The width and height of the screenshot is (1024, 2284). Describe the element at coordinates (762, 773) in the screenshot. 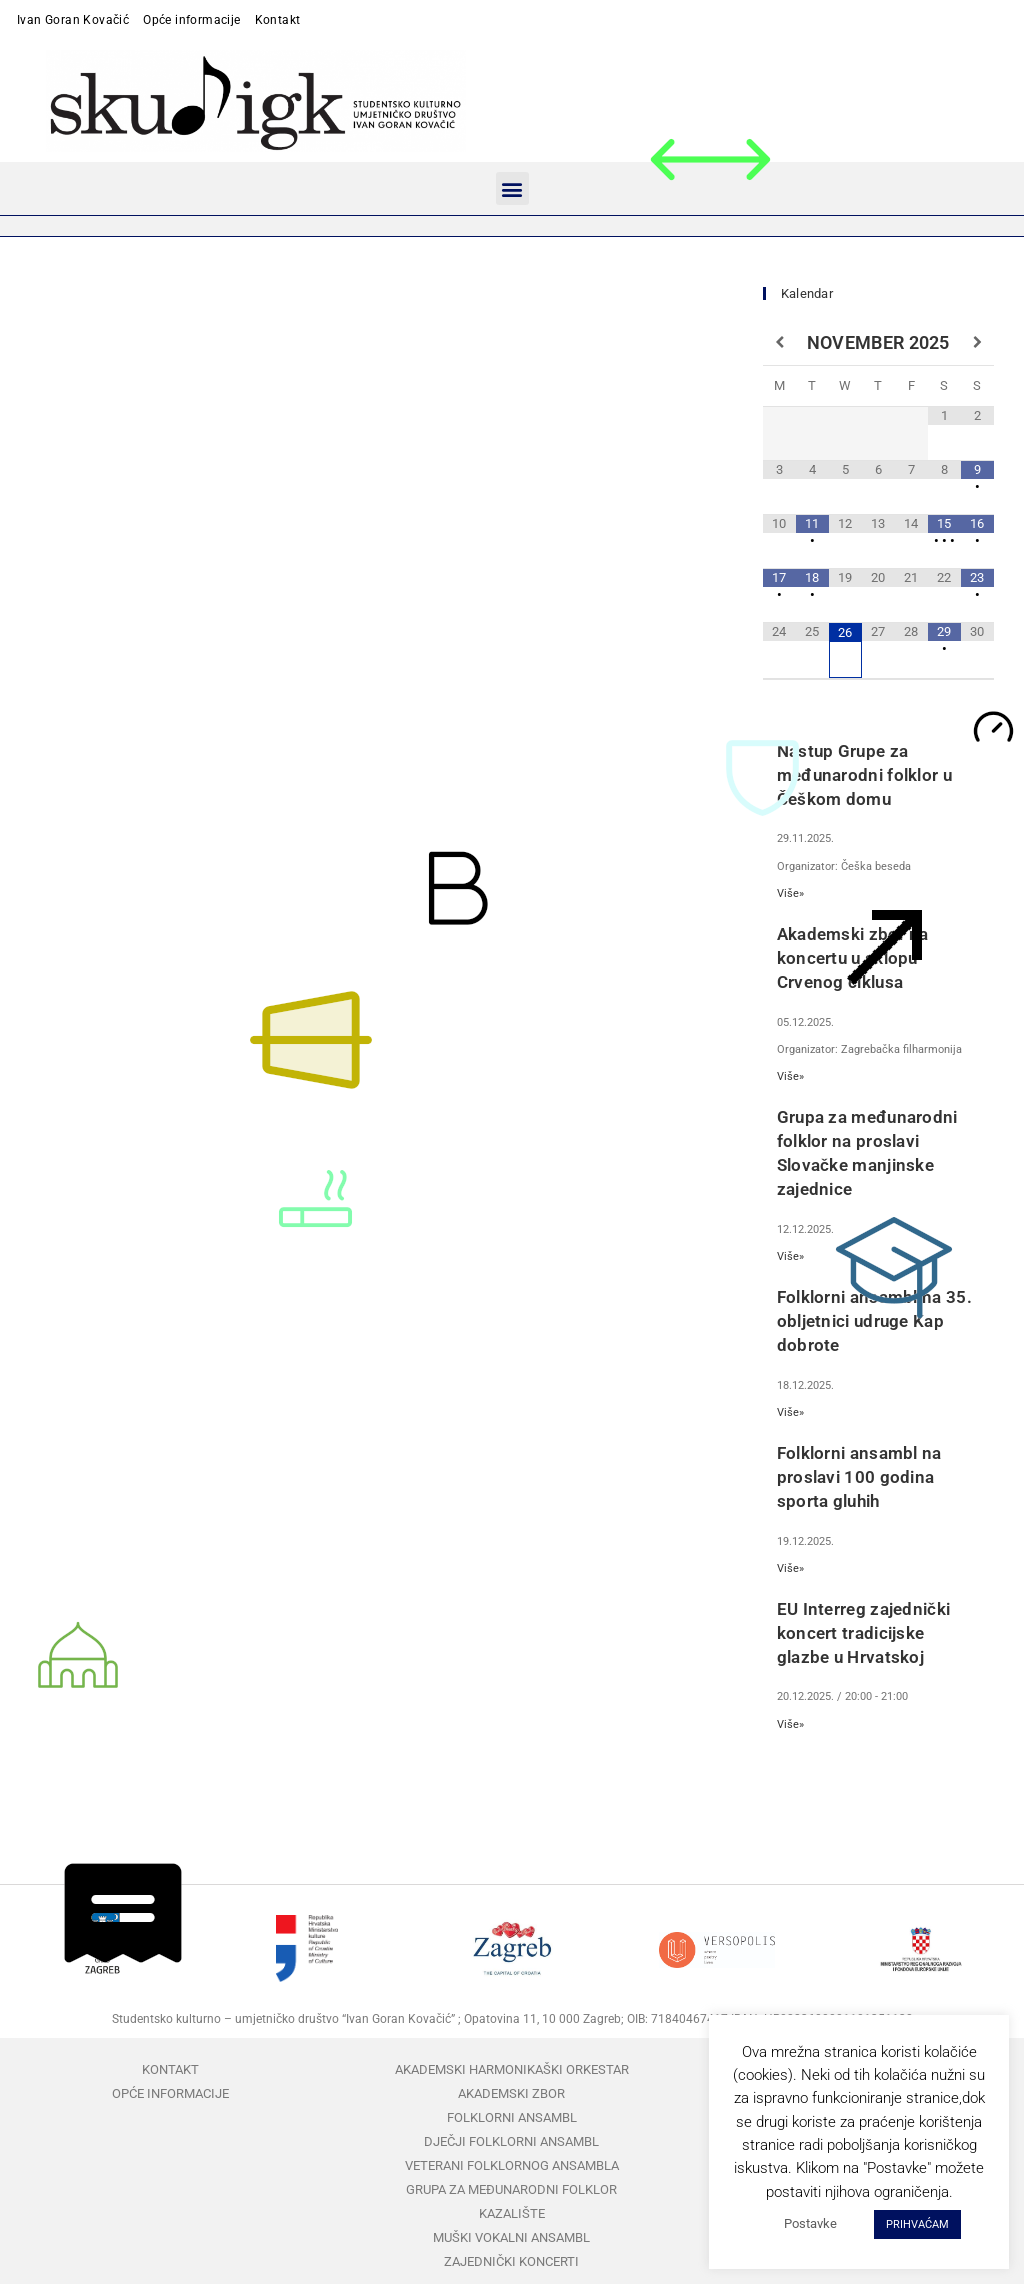

I see `access security settings` at that location.